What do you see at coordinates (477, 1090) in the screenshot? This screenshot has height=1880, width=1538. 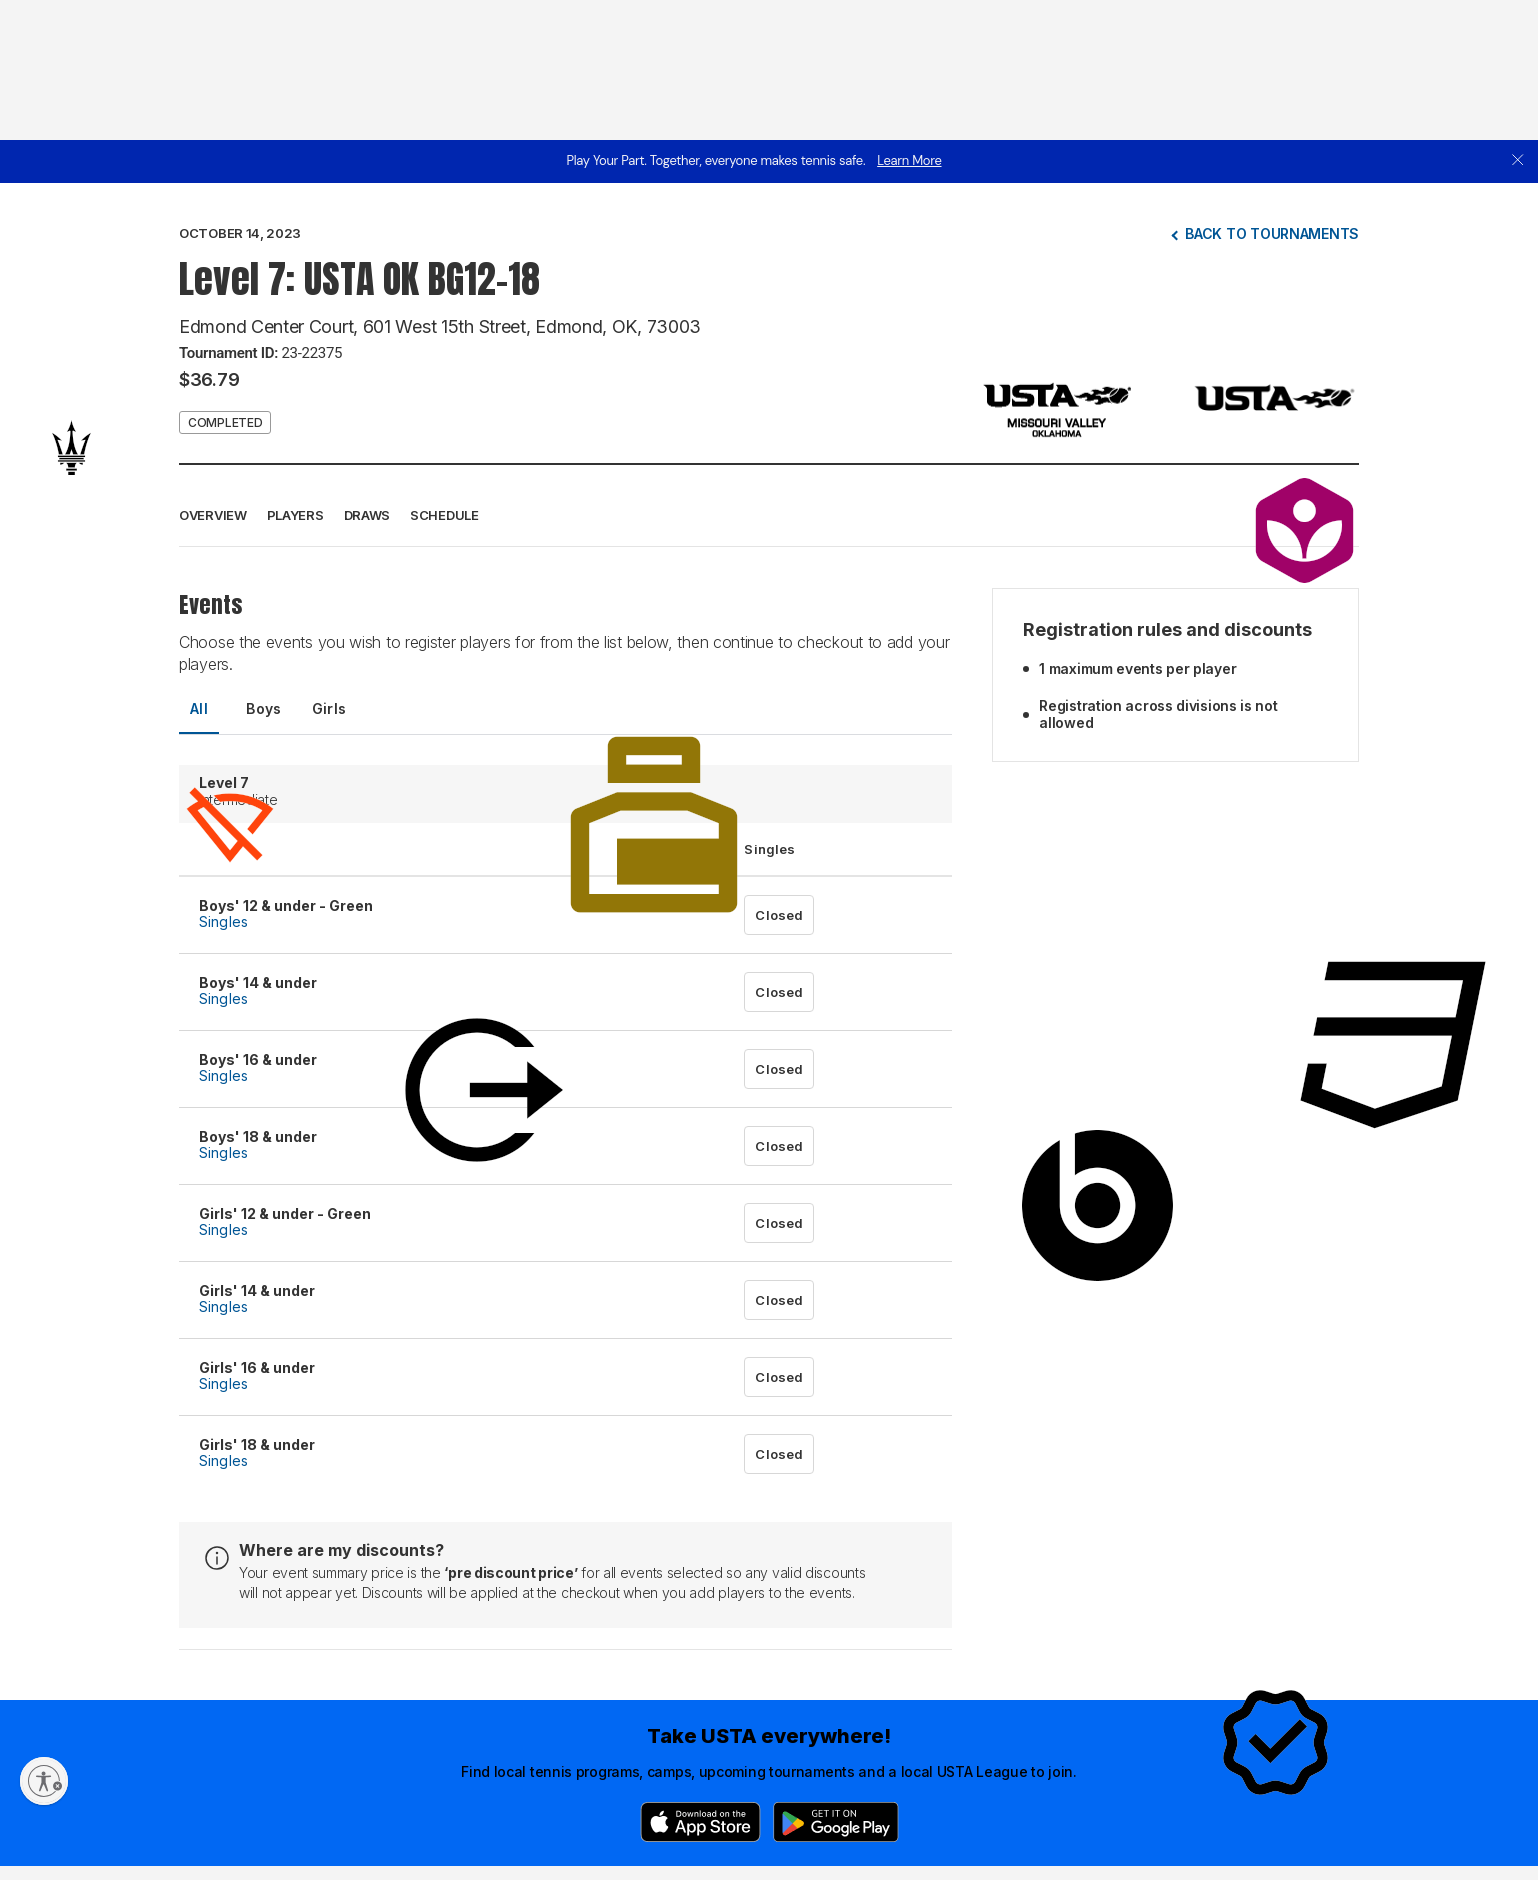 I see `log out of your account` at bounding box center [477, 1090].